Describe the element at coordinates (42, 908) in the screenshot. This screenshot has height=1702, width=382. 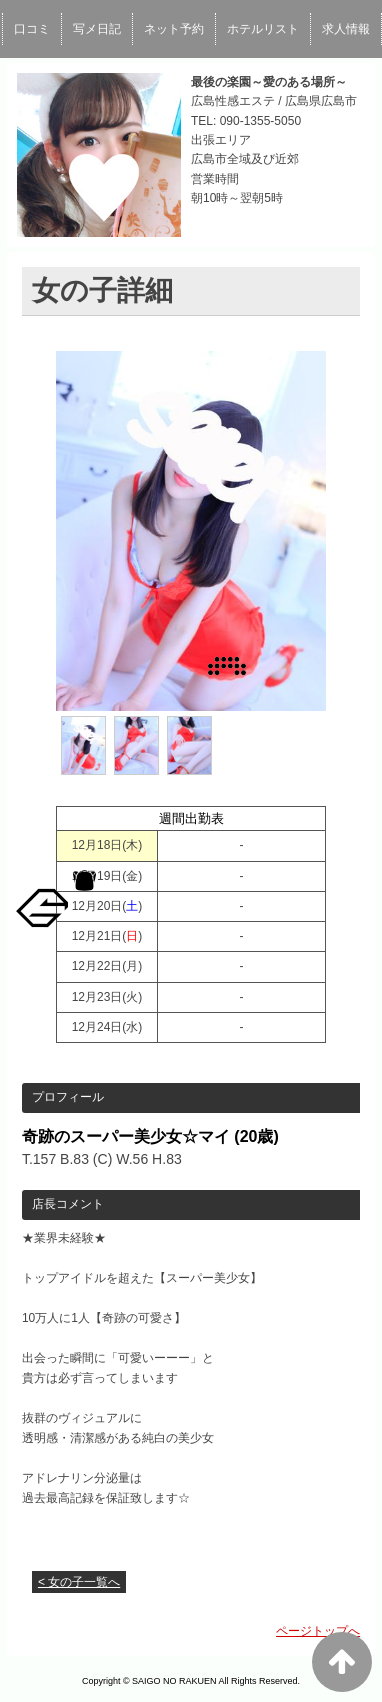
I see `garuda linux operating system logo` at that location.